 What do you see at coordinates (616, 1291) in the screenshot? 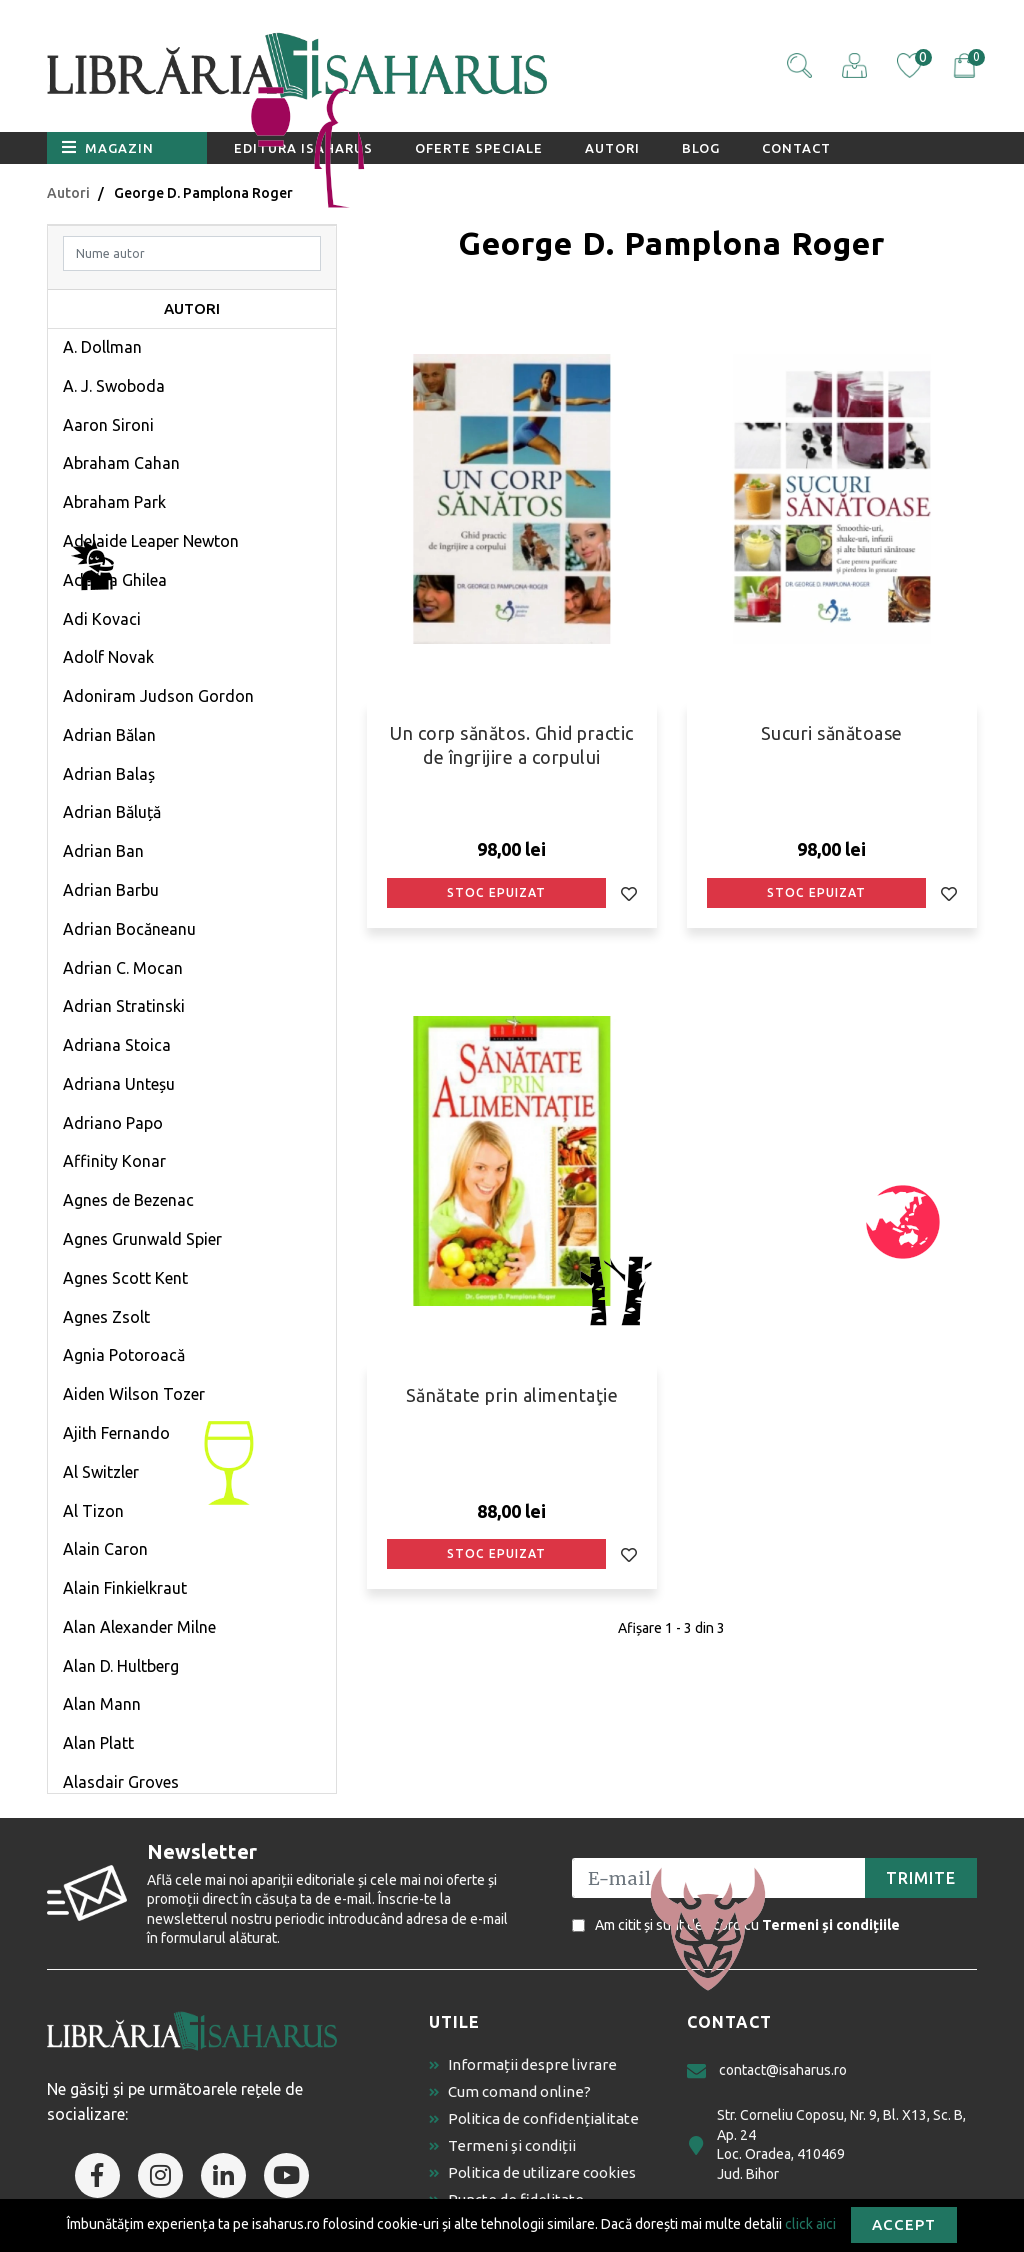
I see `access forest or nature-themed game area` at bounding box center [616, 1291].